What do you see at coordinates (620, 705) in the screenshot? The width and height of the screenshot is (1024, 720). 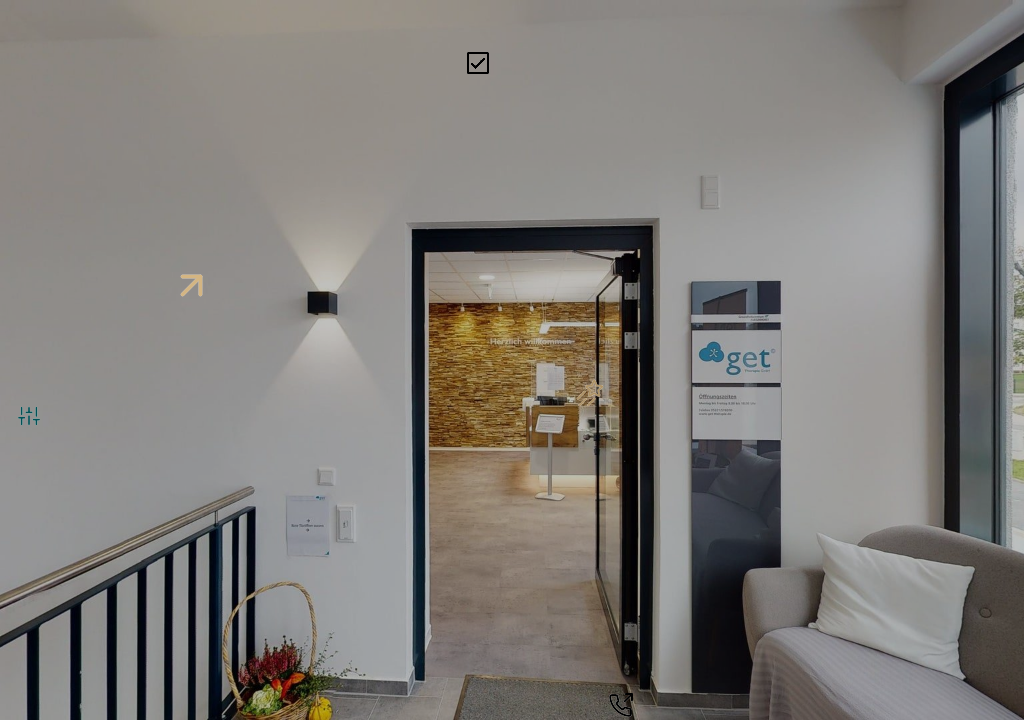 I see `make an outgoing call` at bounding box center [620, 705].